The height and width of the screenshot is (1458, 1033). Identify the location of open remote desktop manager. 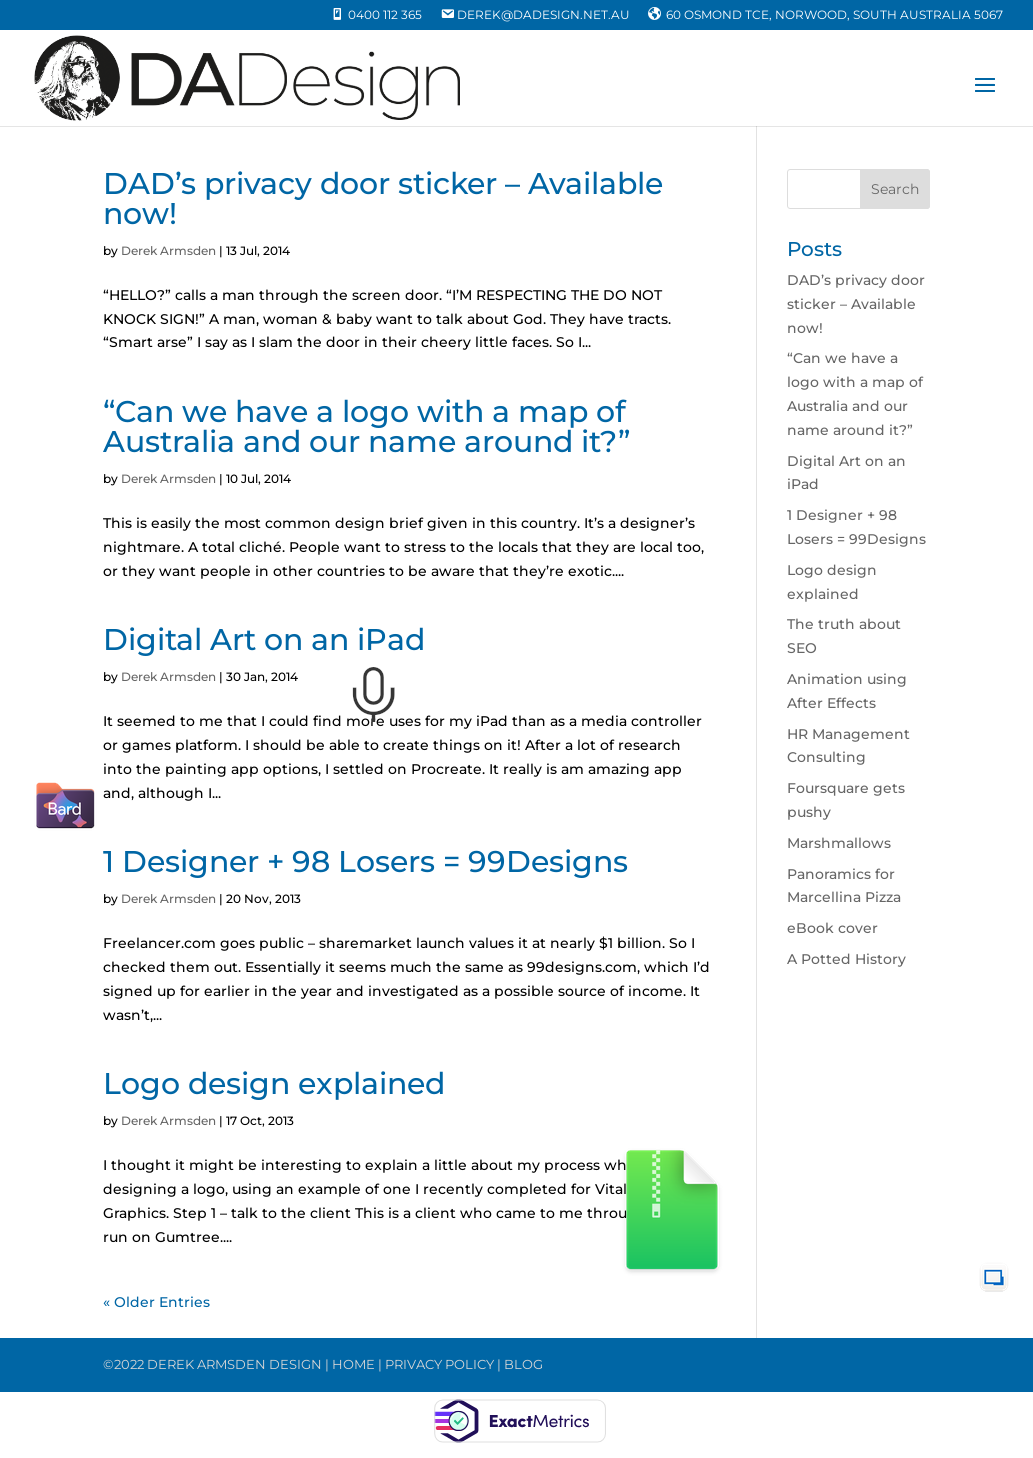
(994, 1277).